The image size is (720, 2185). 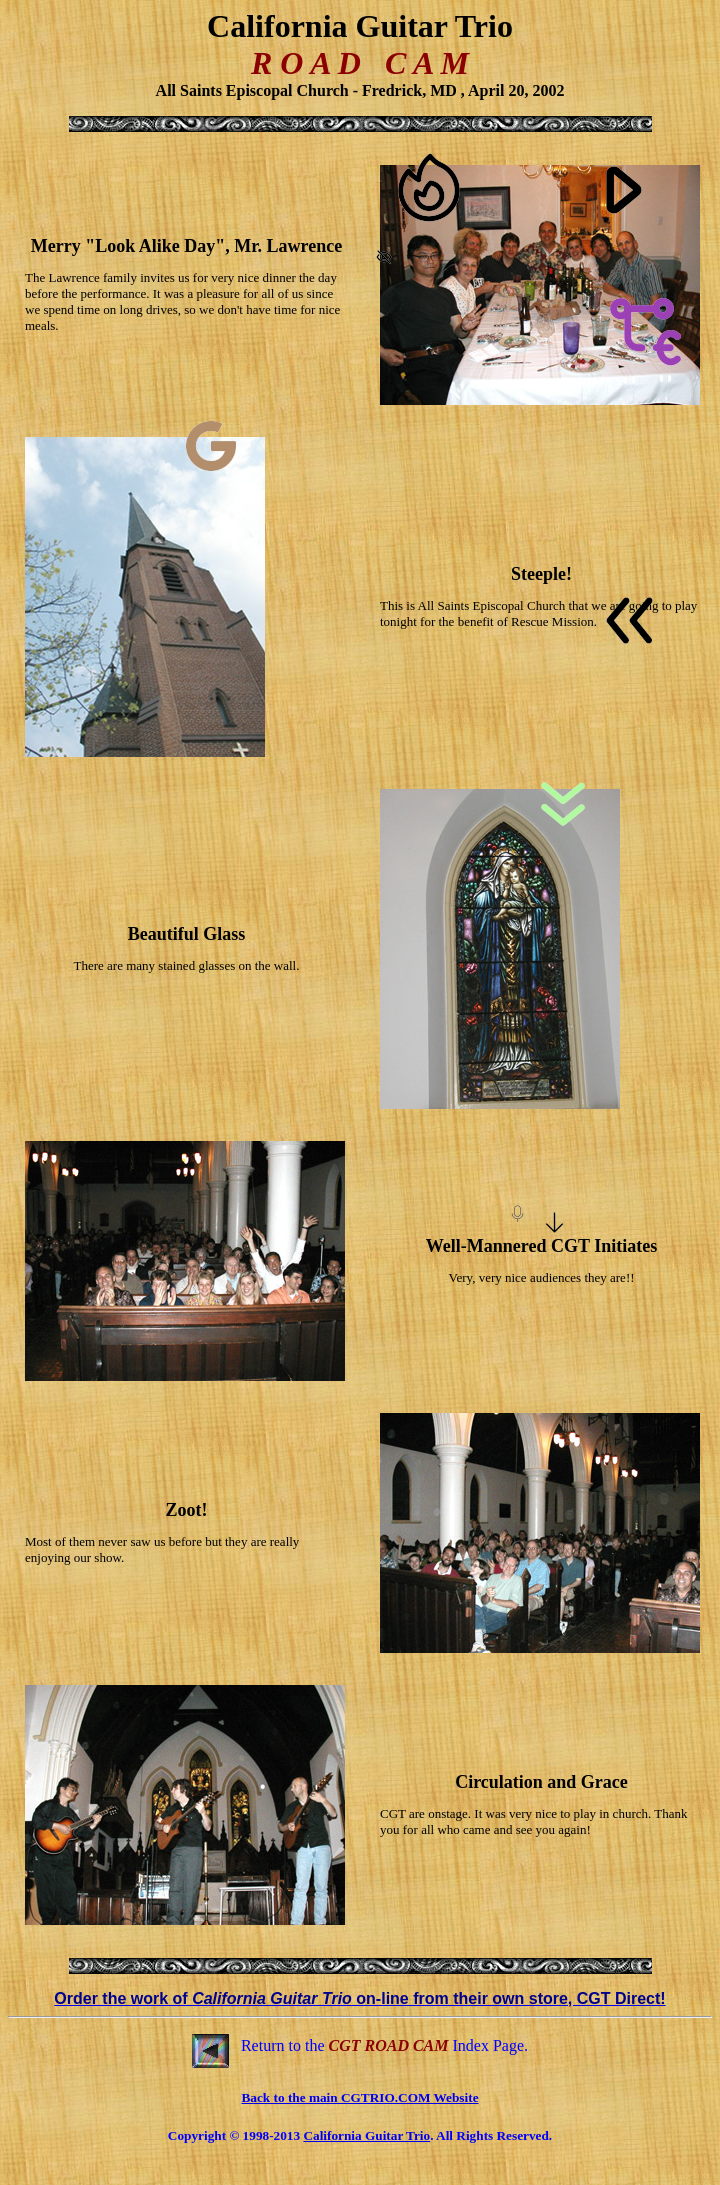 What do you see at coordinates (429, 188) in the screenshot?
I see `indicates trending or popular content` at bounding box center [429, 188].